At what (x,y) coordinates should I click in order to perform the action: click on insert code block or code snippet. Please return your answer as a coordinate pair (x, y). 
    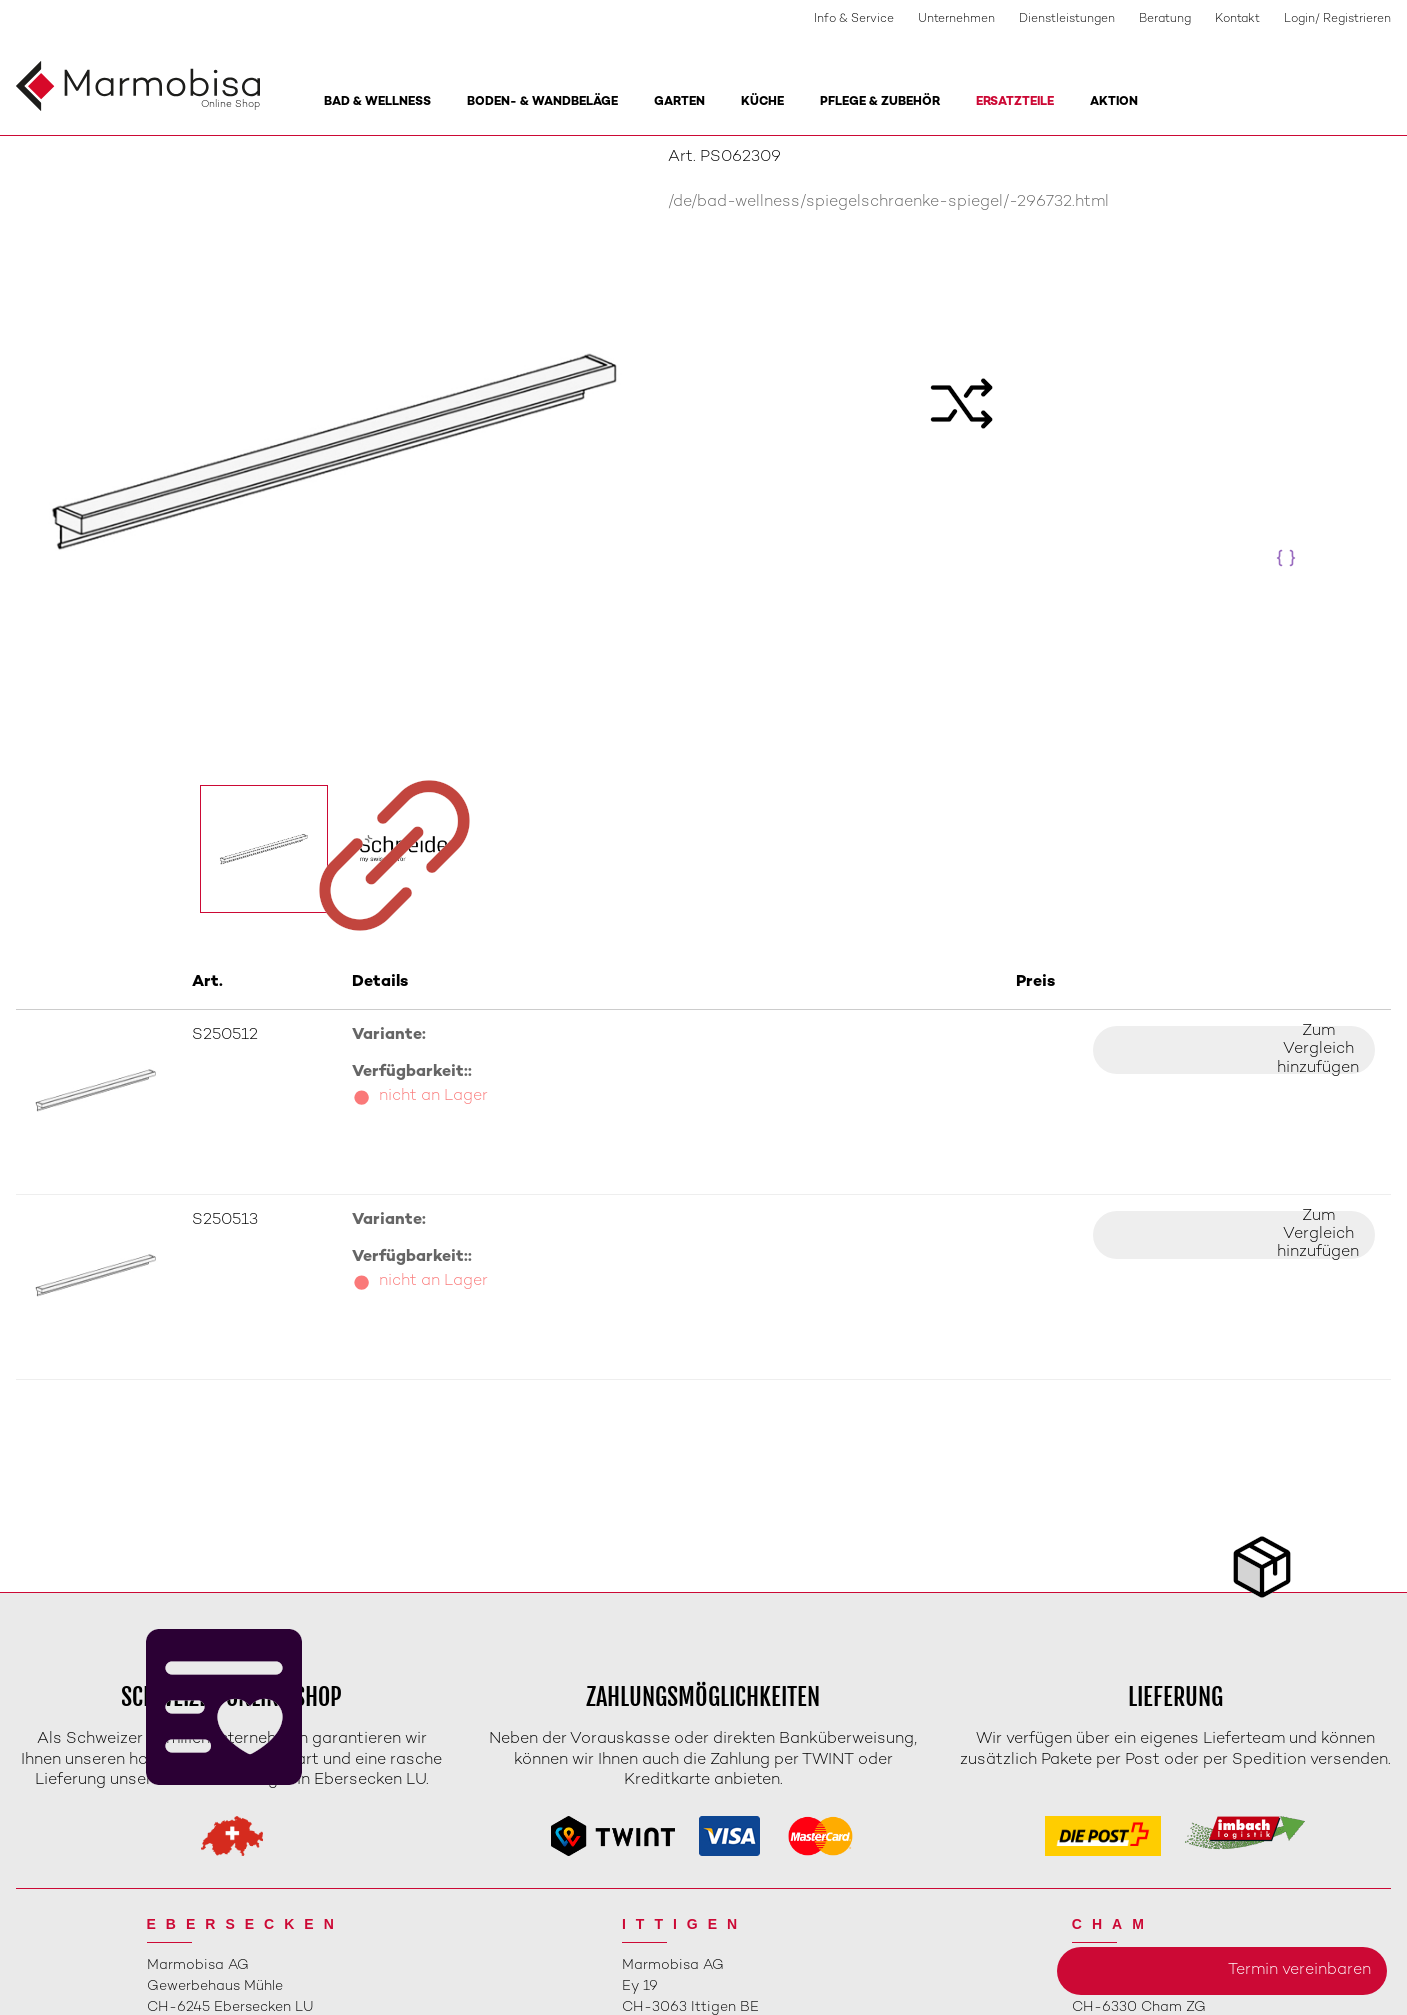
    Looking at the image, I should click on (1286, 558).